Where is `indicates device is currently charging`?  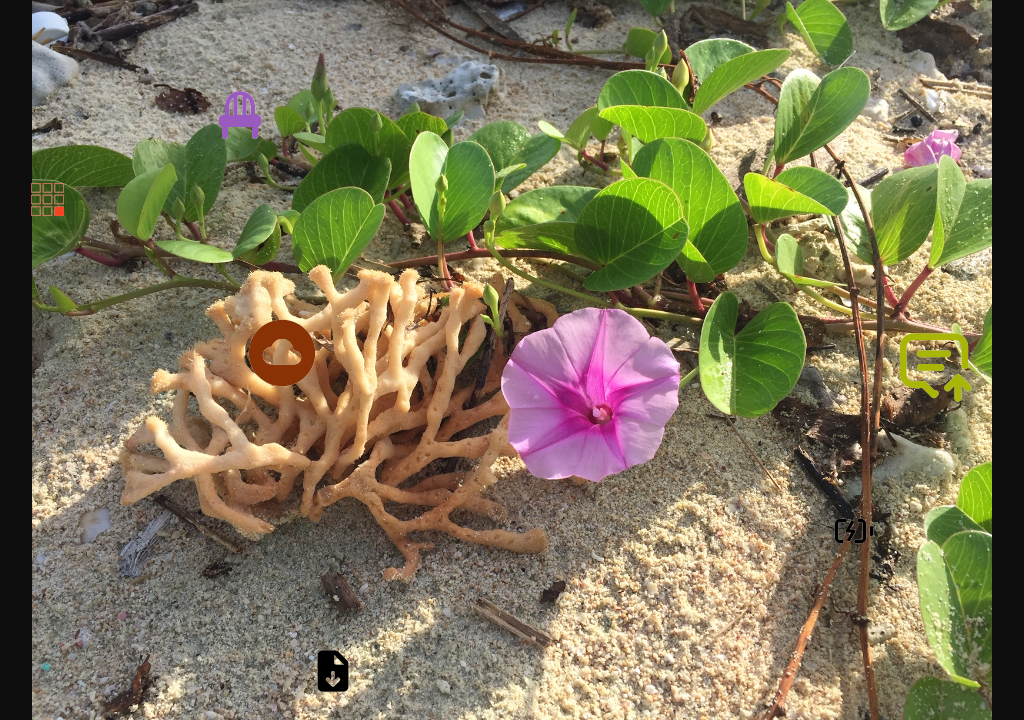
indicates device is currently charging is located at coordinates (854, 531).